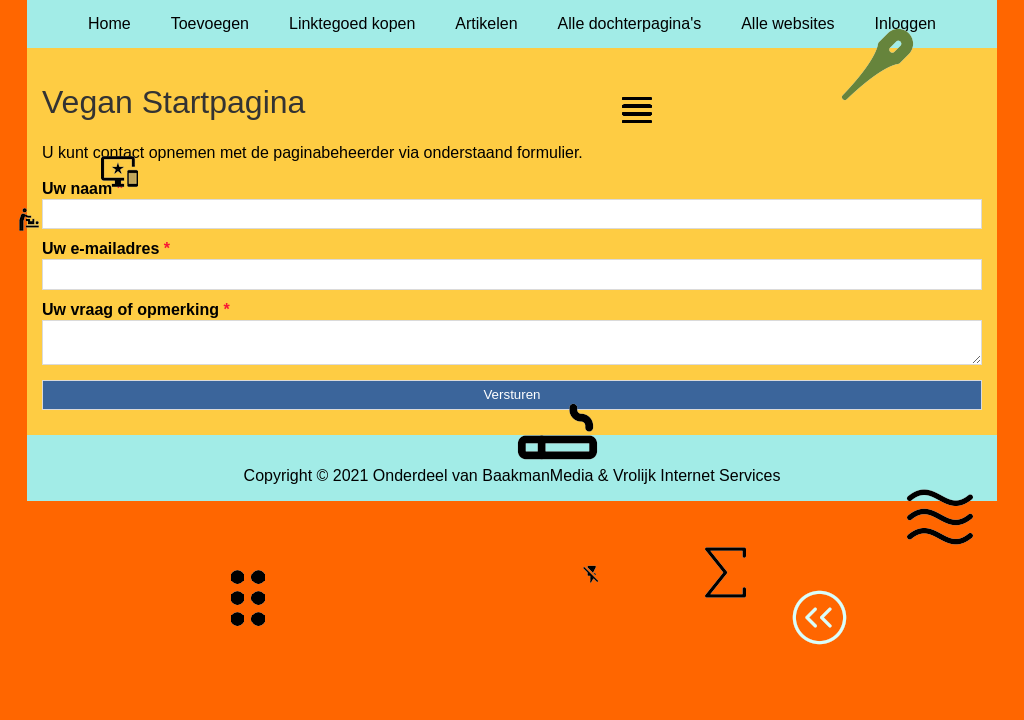 This screenshot has width=1024, height=720. What do you see at coordinates (248, 598) in the screenshot?
I see `drag to reorder this item` at bounding box center [248, 598].